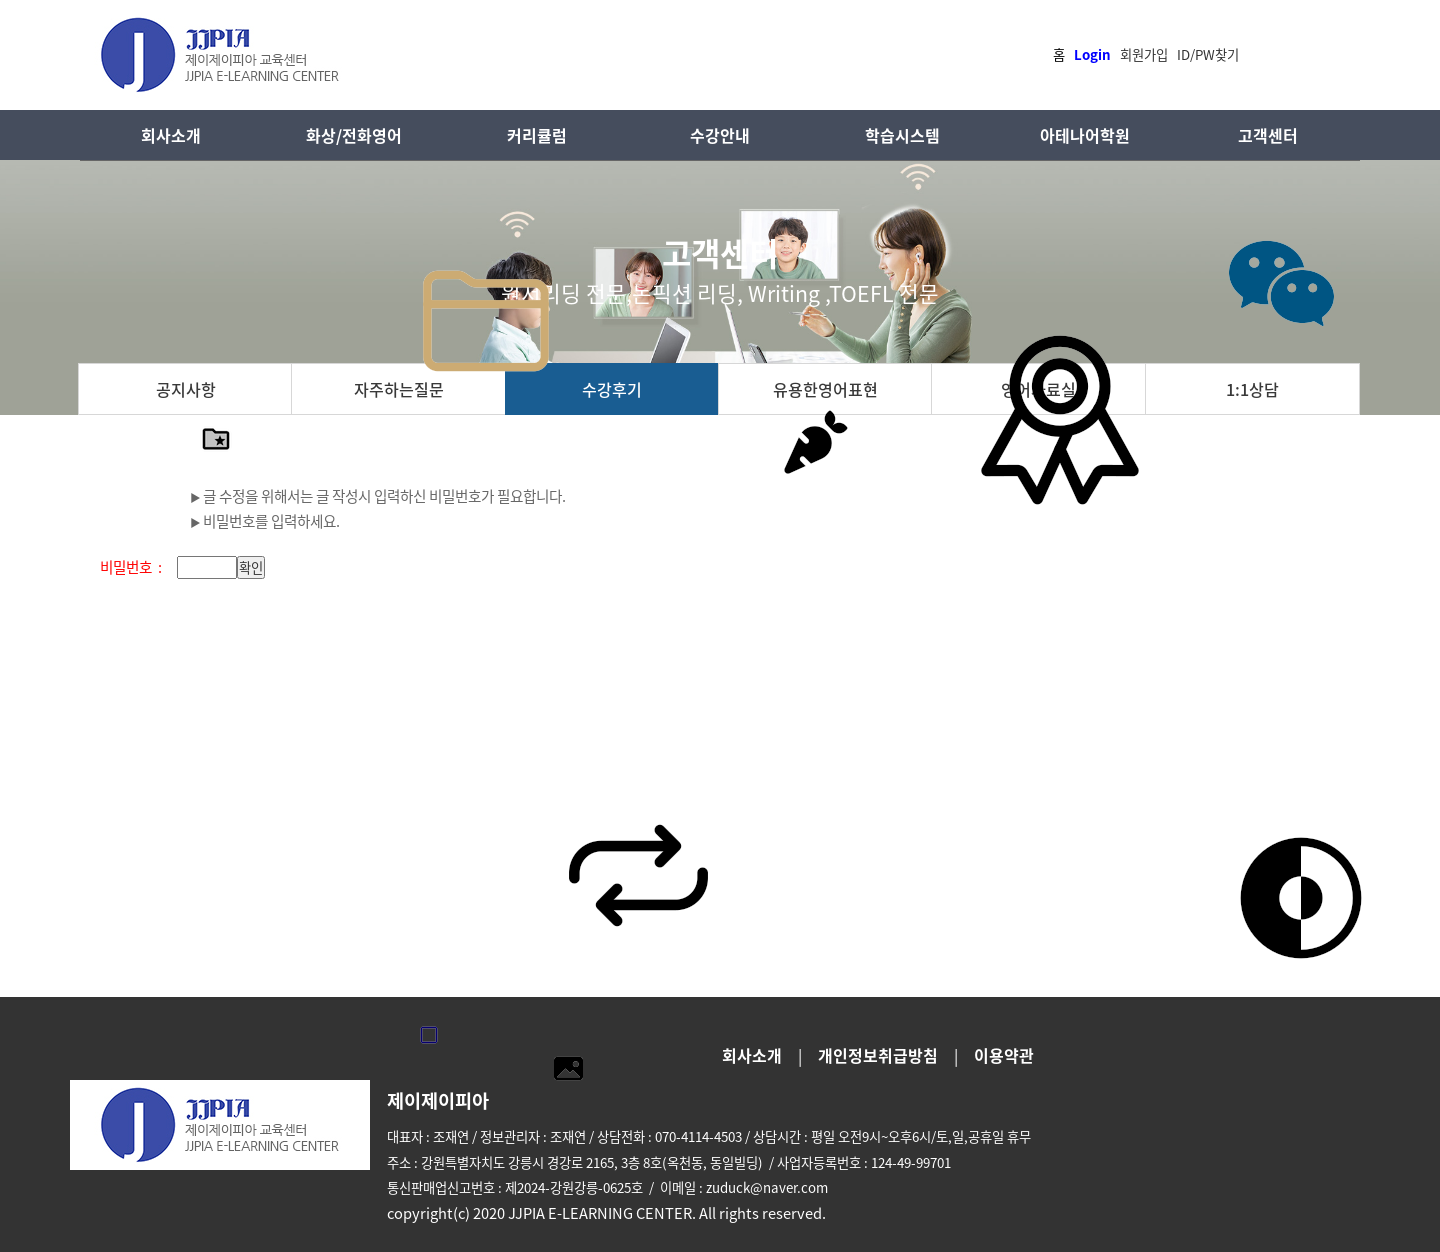 Image resolution: width=1440 pixels, height=1252 pixels. What do you see at coordinates (486, 321) in the screenshot?
I see `access your files and documents` at bounding box center [486, 321].